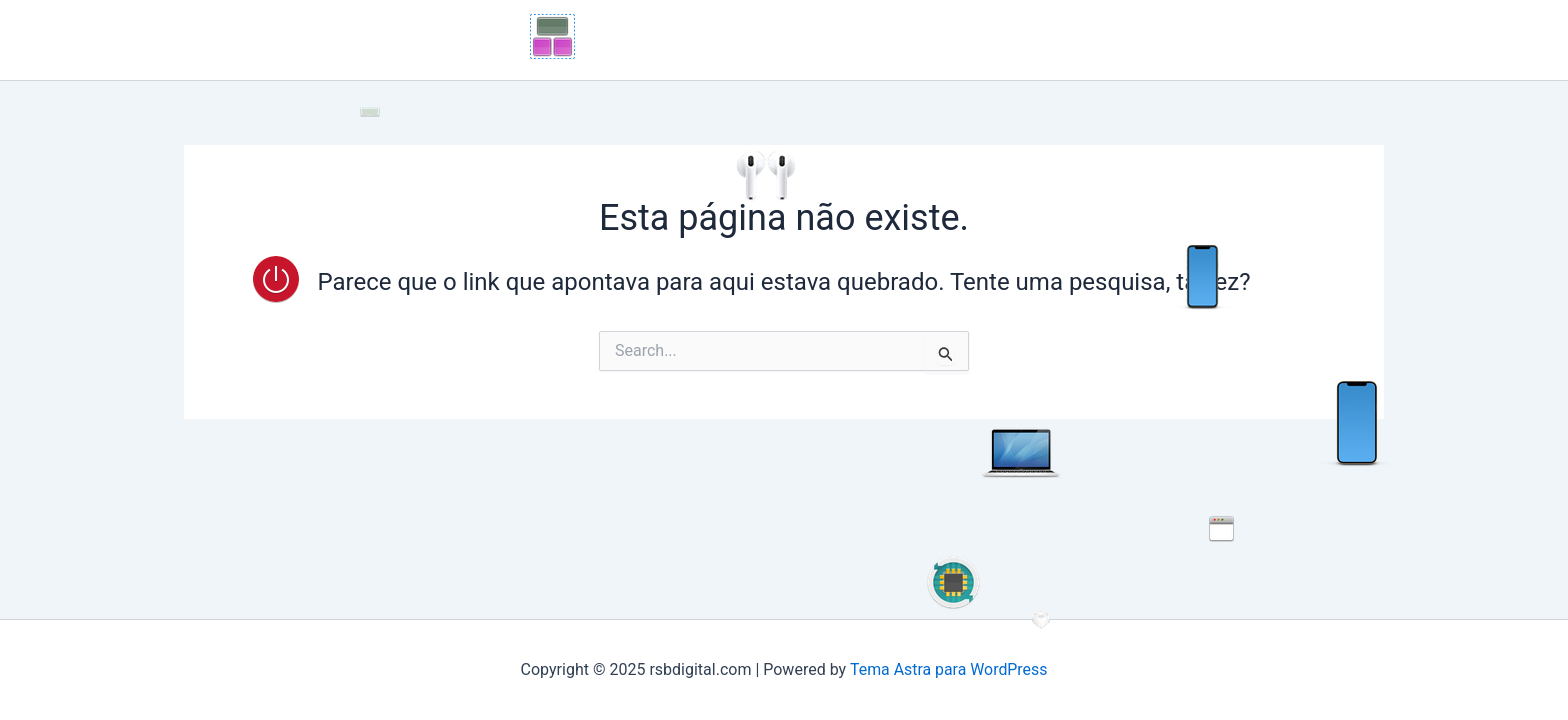 The height and width of the screenshot is (720, 1568). What do you see at coordinates (370, 112) in the screenshot?
I see `keyboard connected and ready` at bounding box center [370, 112].